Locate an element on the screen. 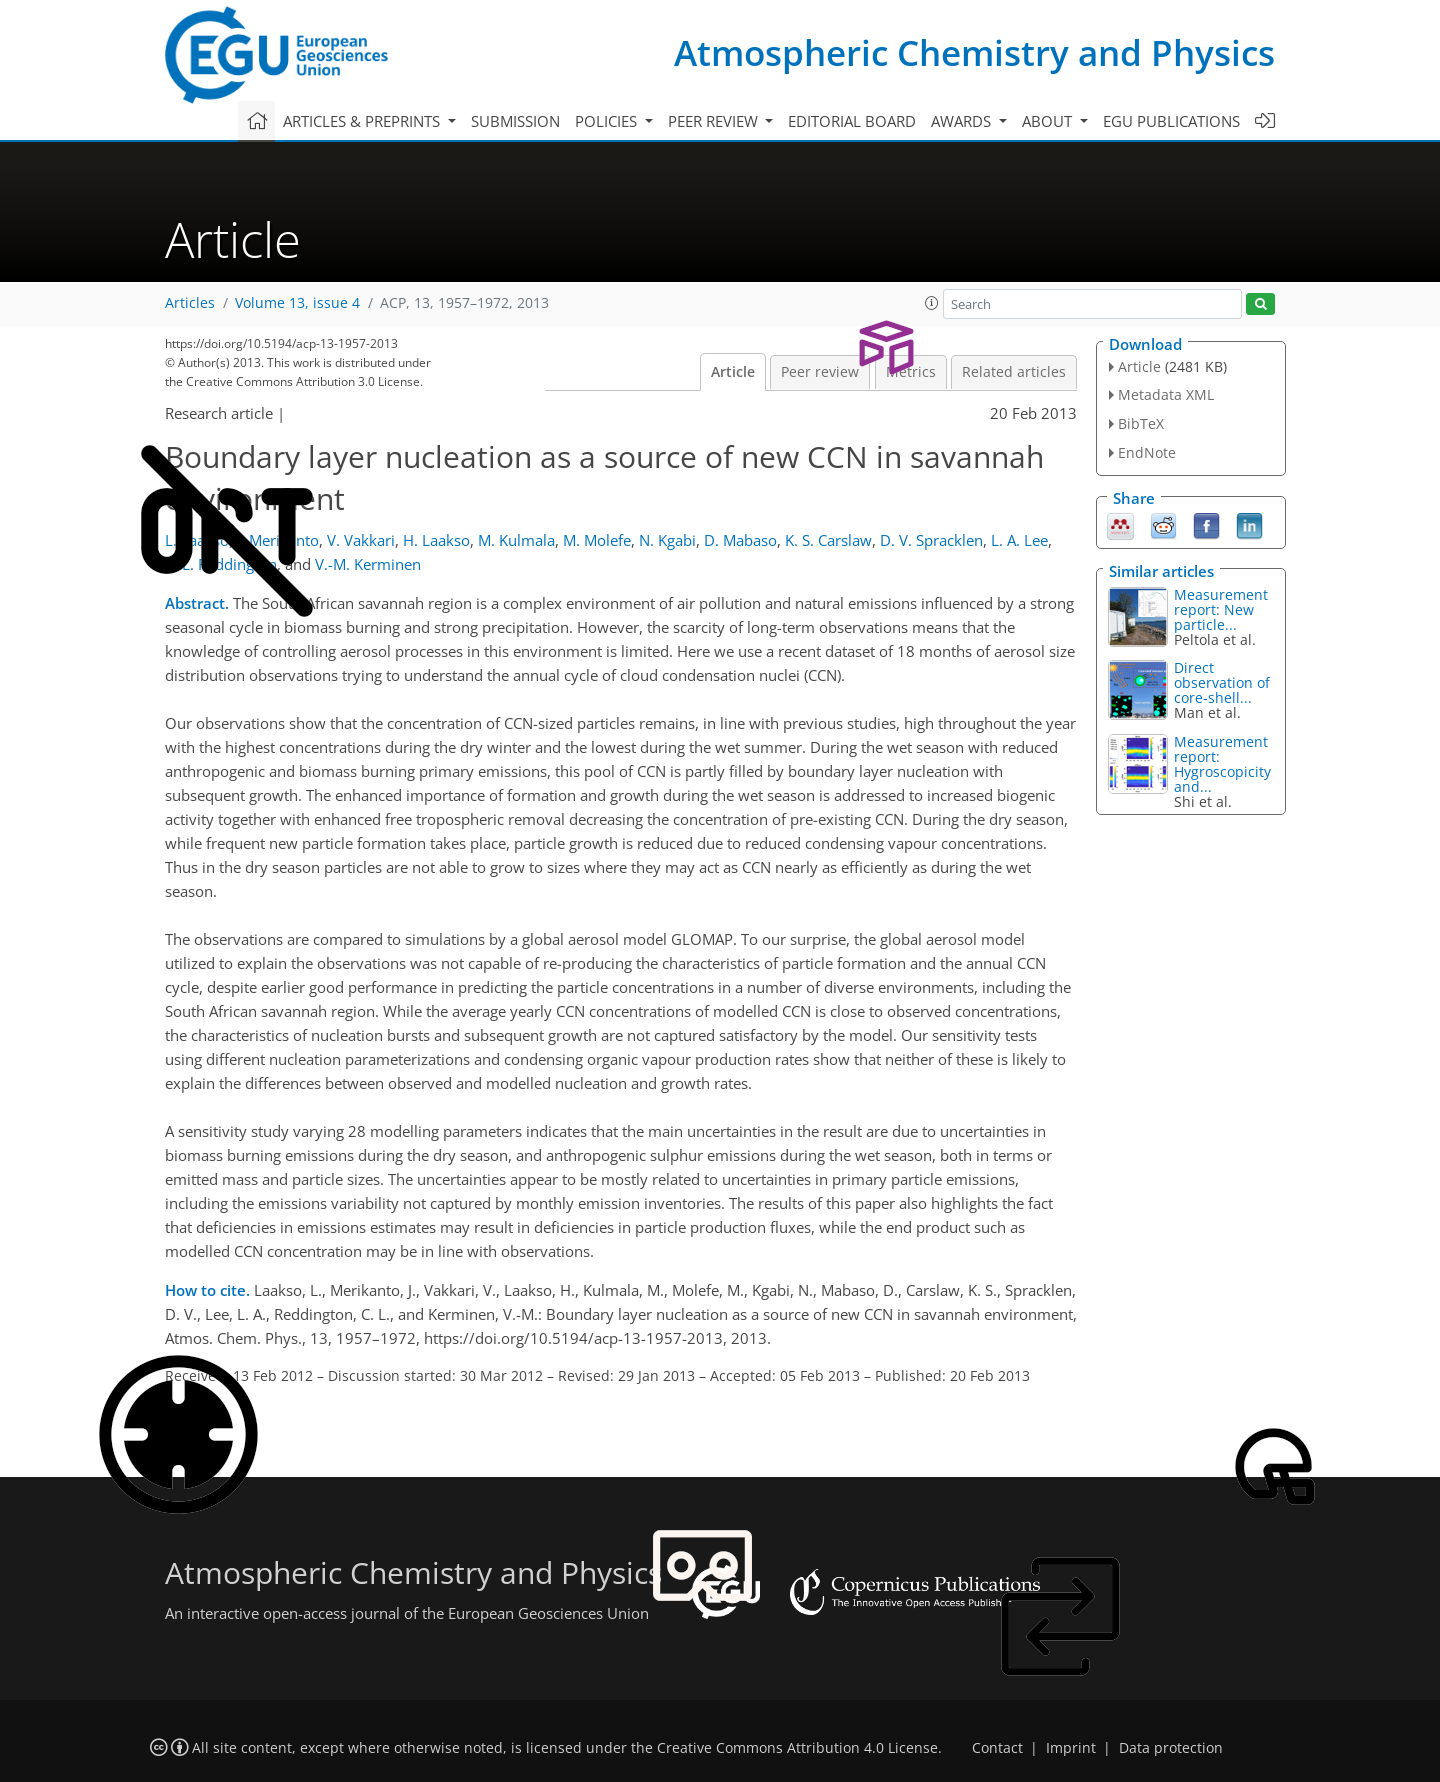 The height and width of the screenshot is (1782, 1440). swap or exchange items is located at coordinates (1060, 1616).